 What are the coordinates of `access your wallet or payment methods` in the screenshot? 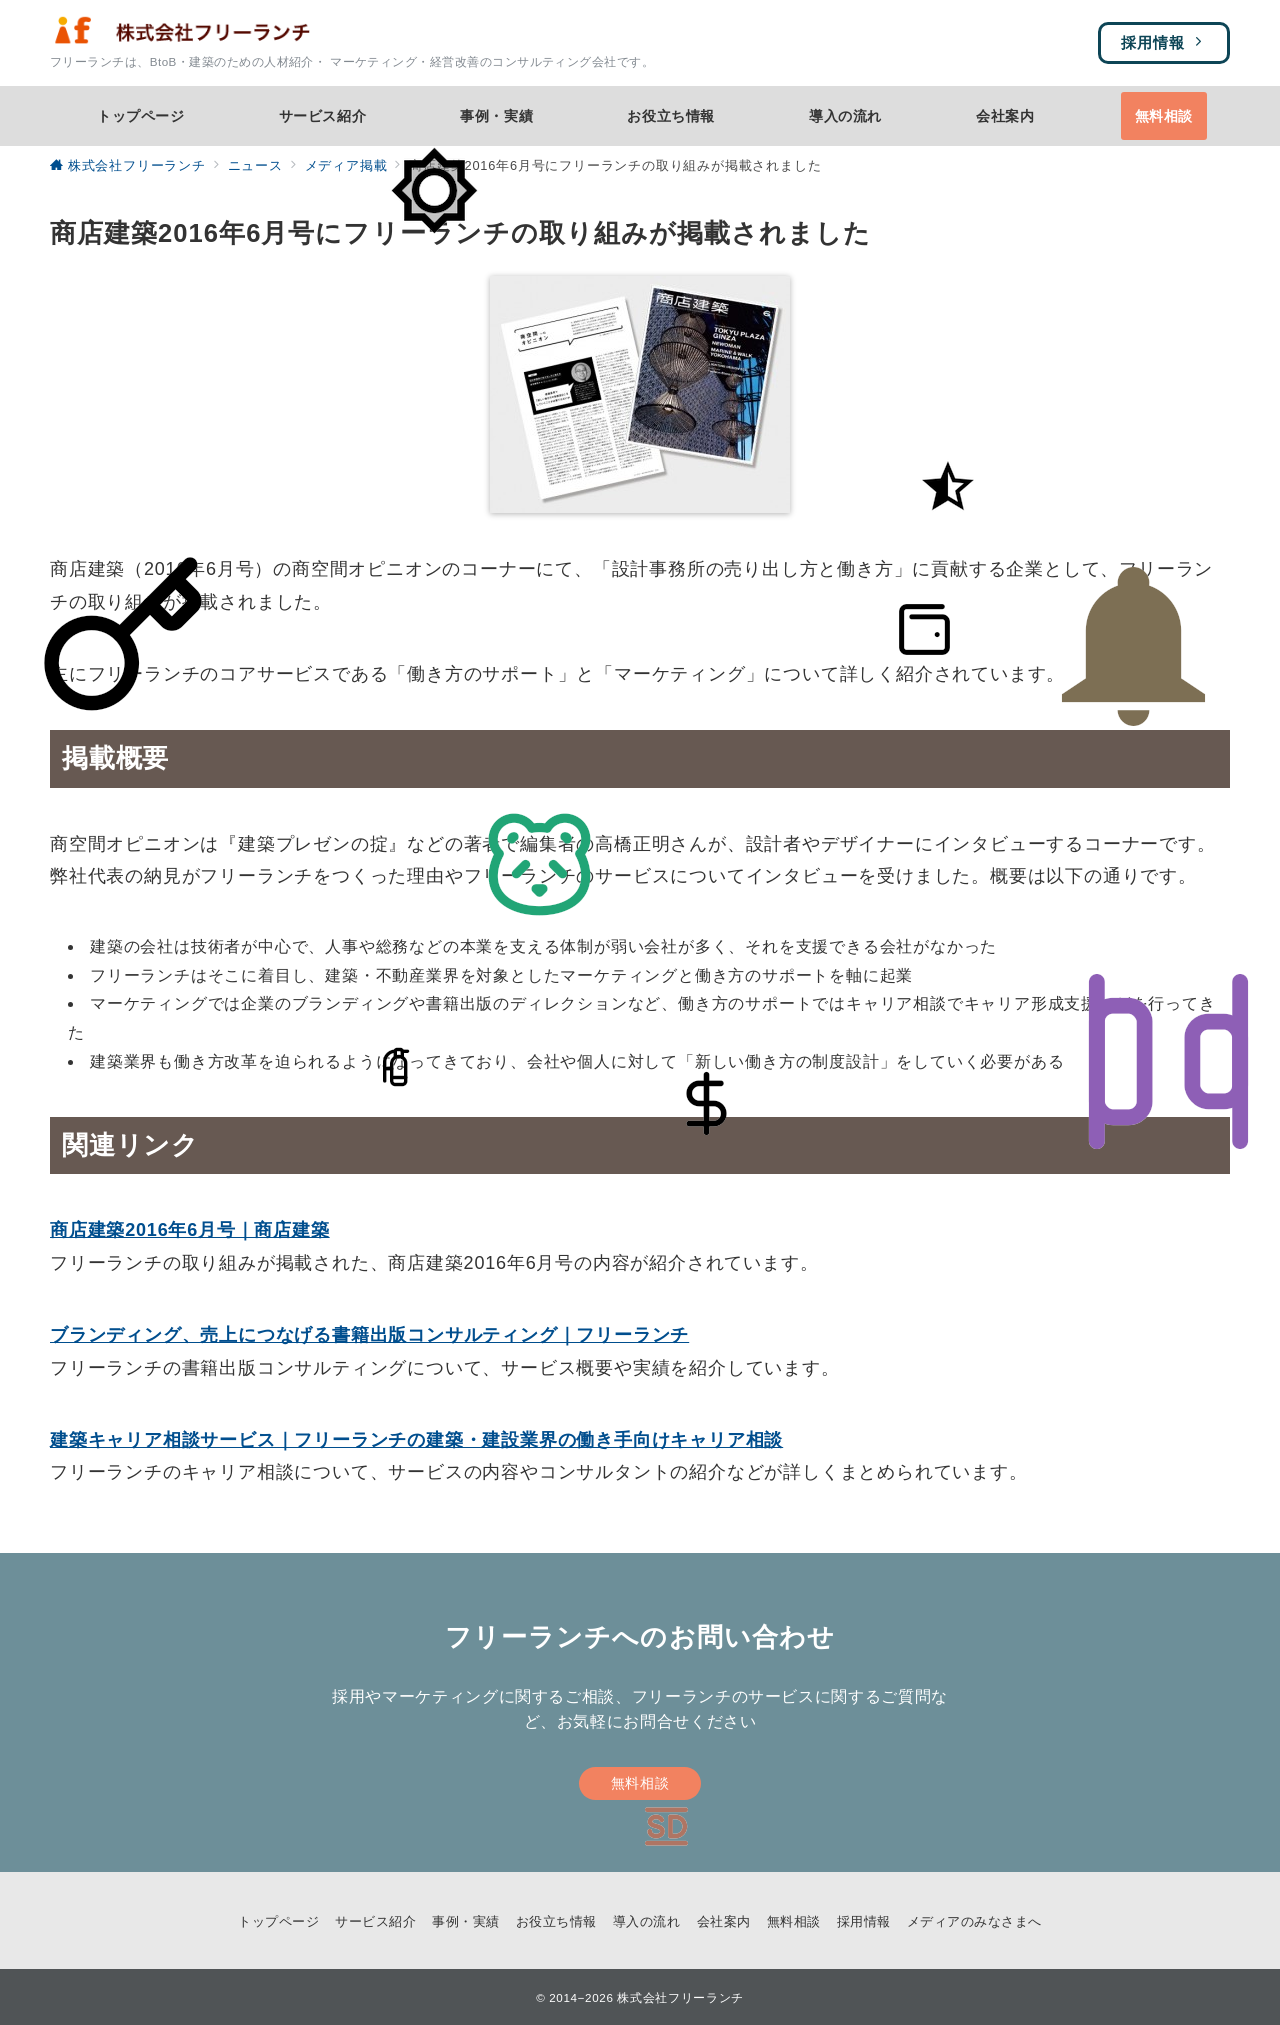 It's located at (924, 629).